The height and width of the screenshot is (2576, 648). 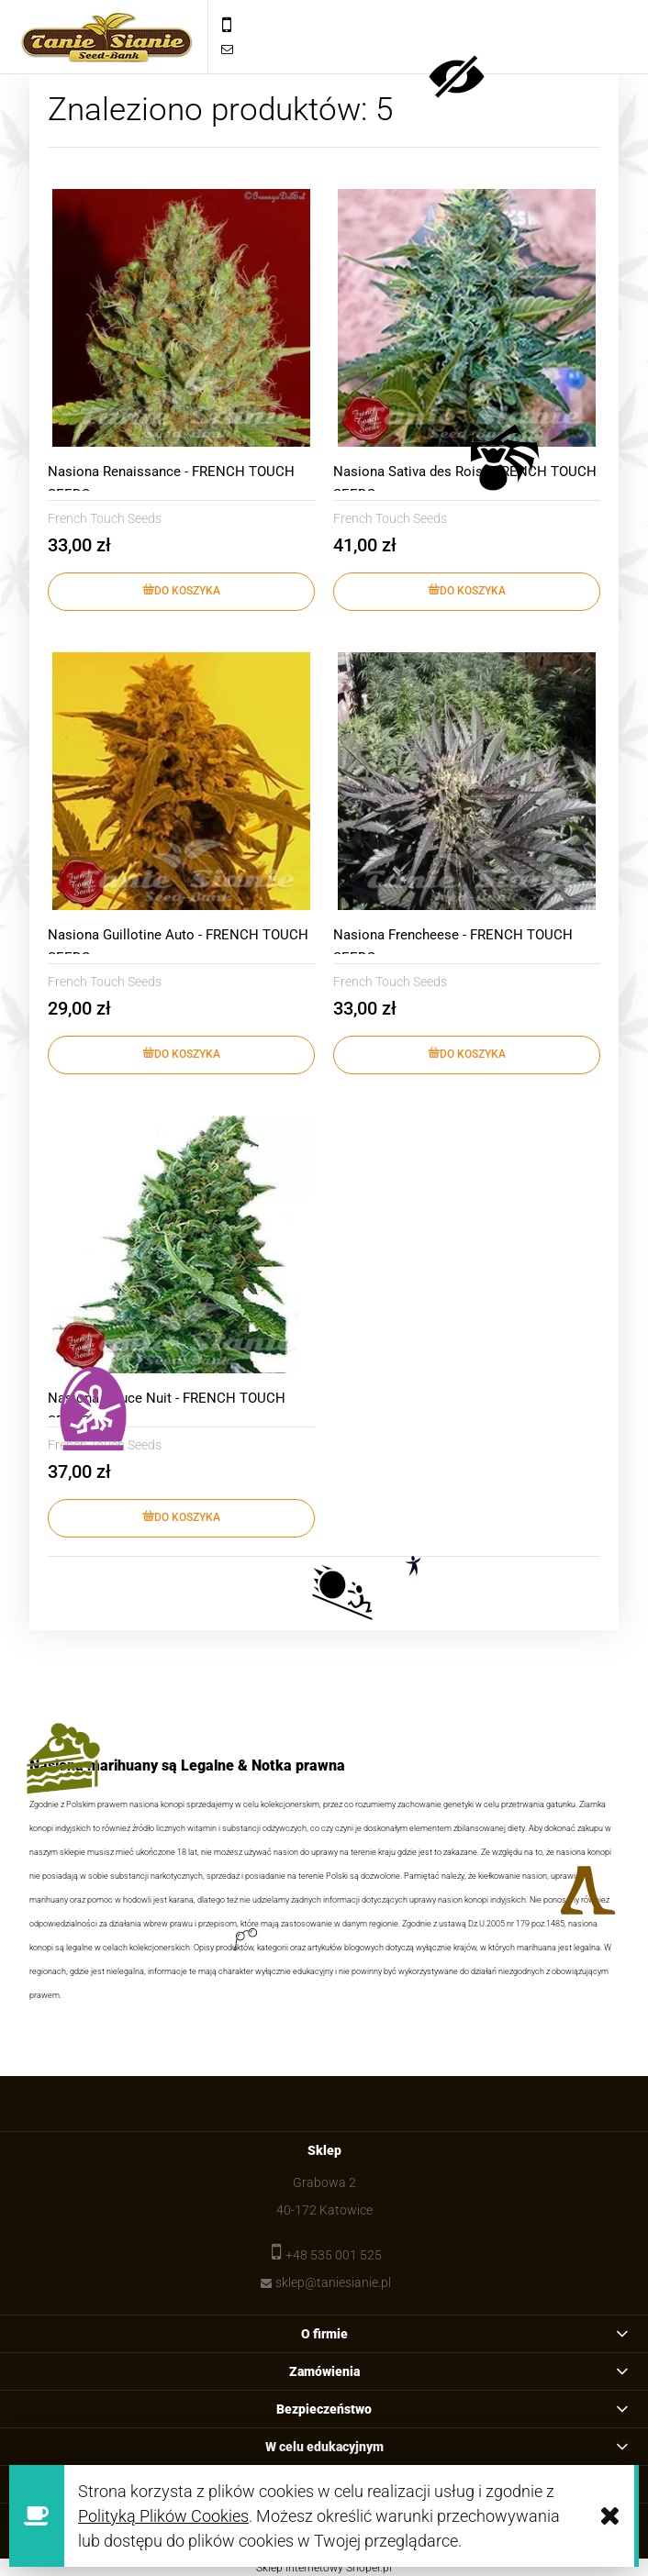 What do you see at coordinates (93, 1408) in the screenshot?
I see `prehistoric or fossil-themed game element` at bounding box center [93, 1408].